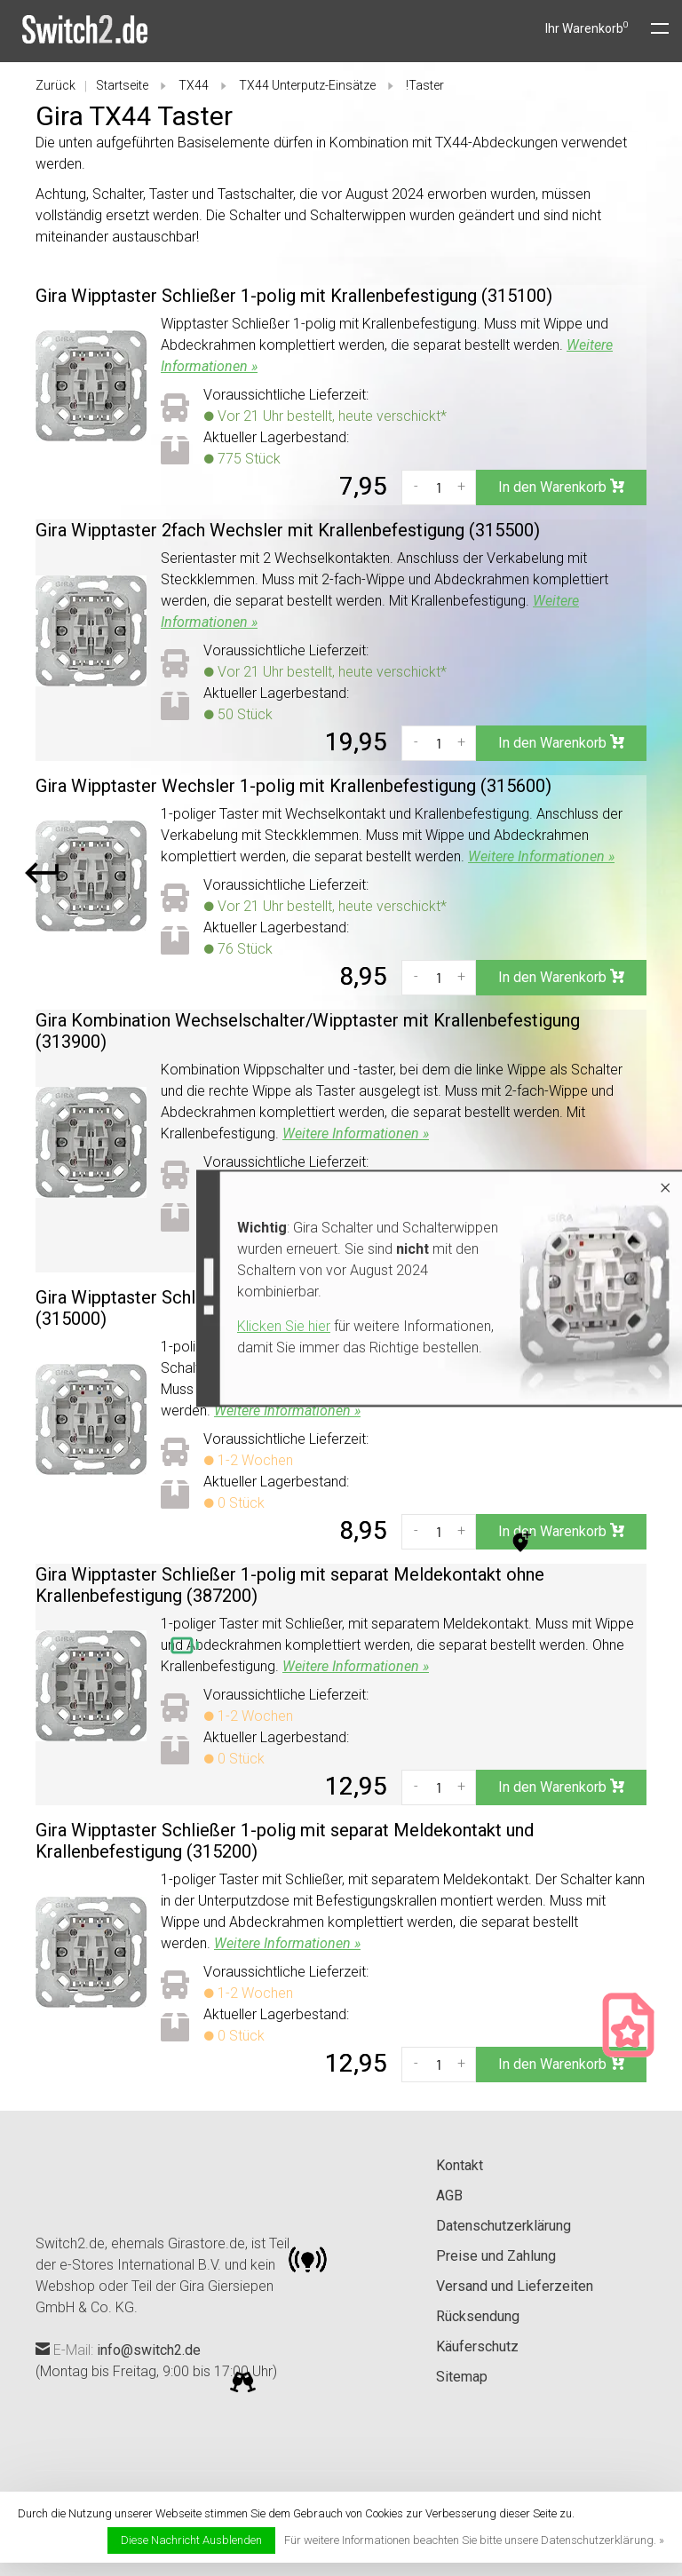 The image size is (682, 2576). I want to click on view AI-powered predictions or suggestions, so click(307, 2259).